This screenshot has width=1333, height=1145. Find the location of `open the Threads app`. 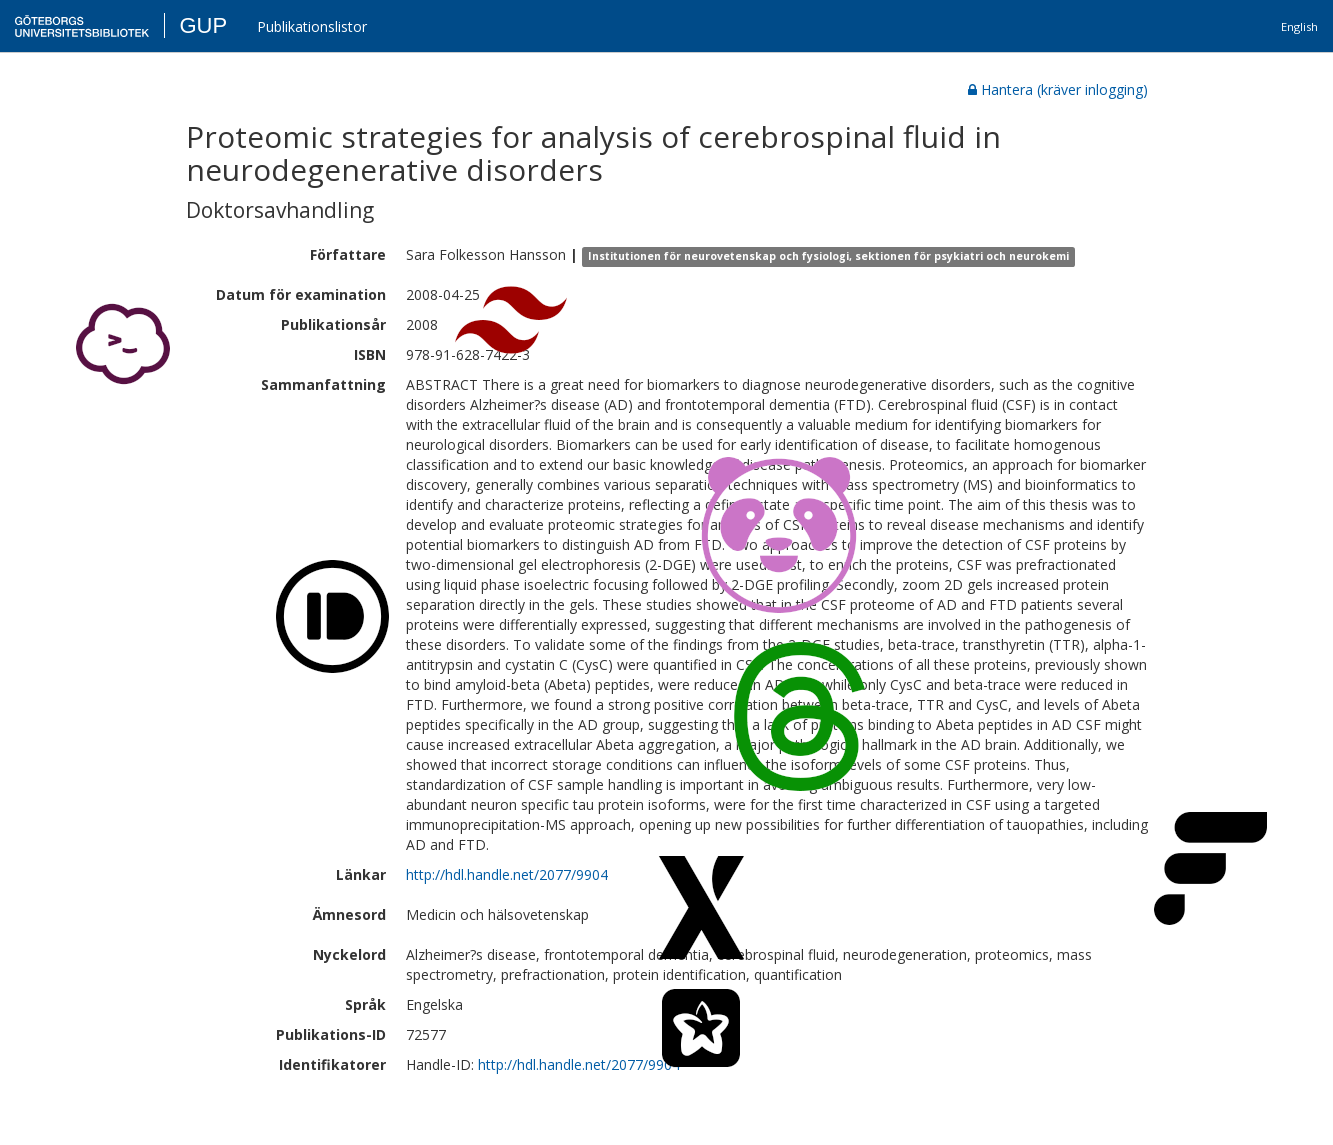

open the Threads app is located at coordinates (799, 716).